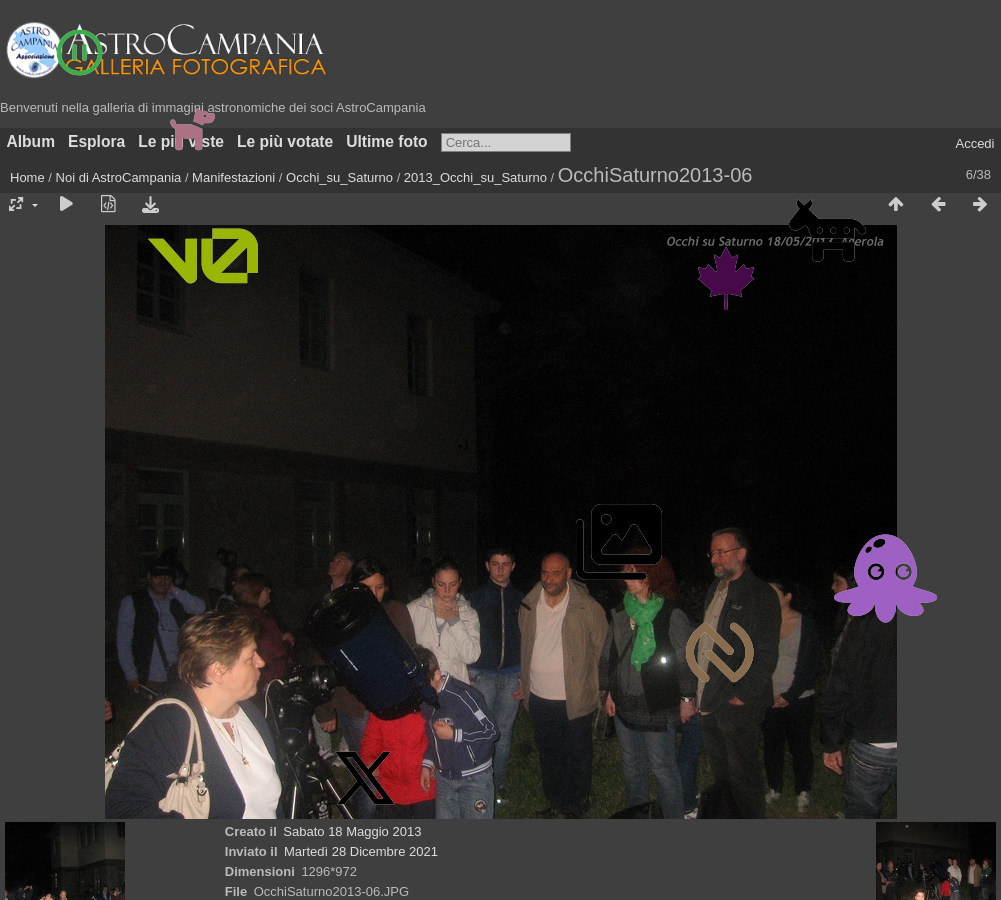 The width and height of the screenshot is (1001, 900). Describe the element at coordinates (719, 652) in the screenshot. I see `tap to enable NFC connectivity` at that location.